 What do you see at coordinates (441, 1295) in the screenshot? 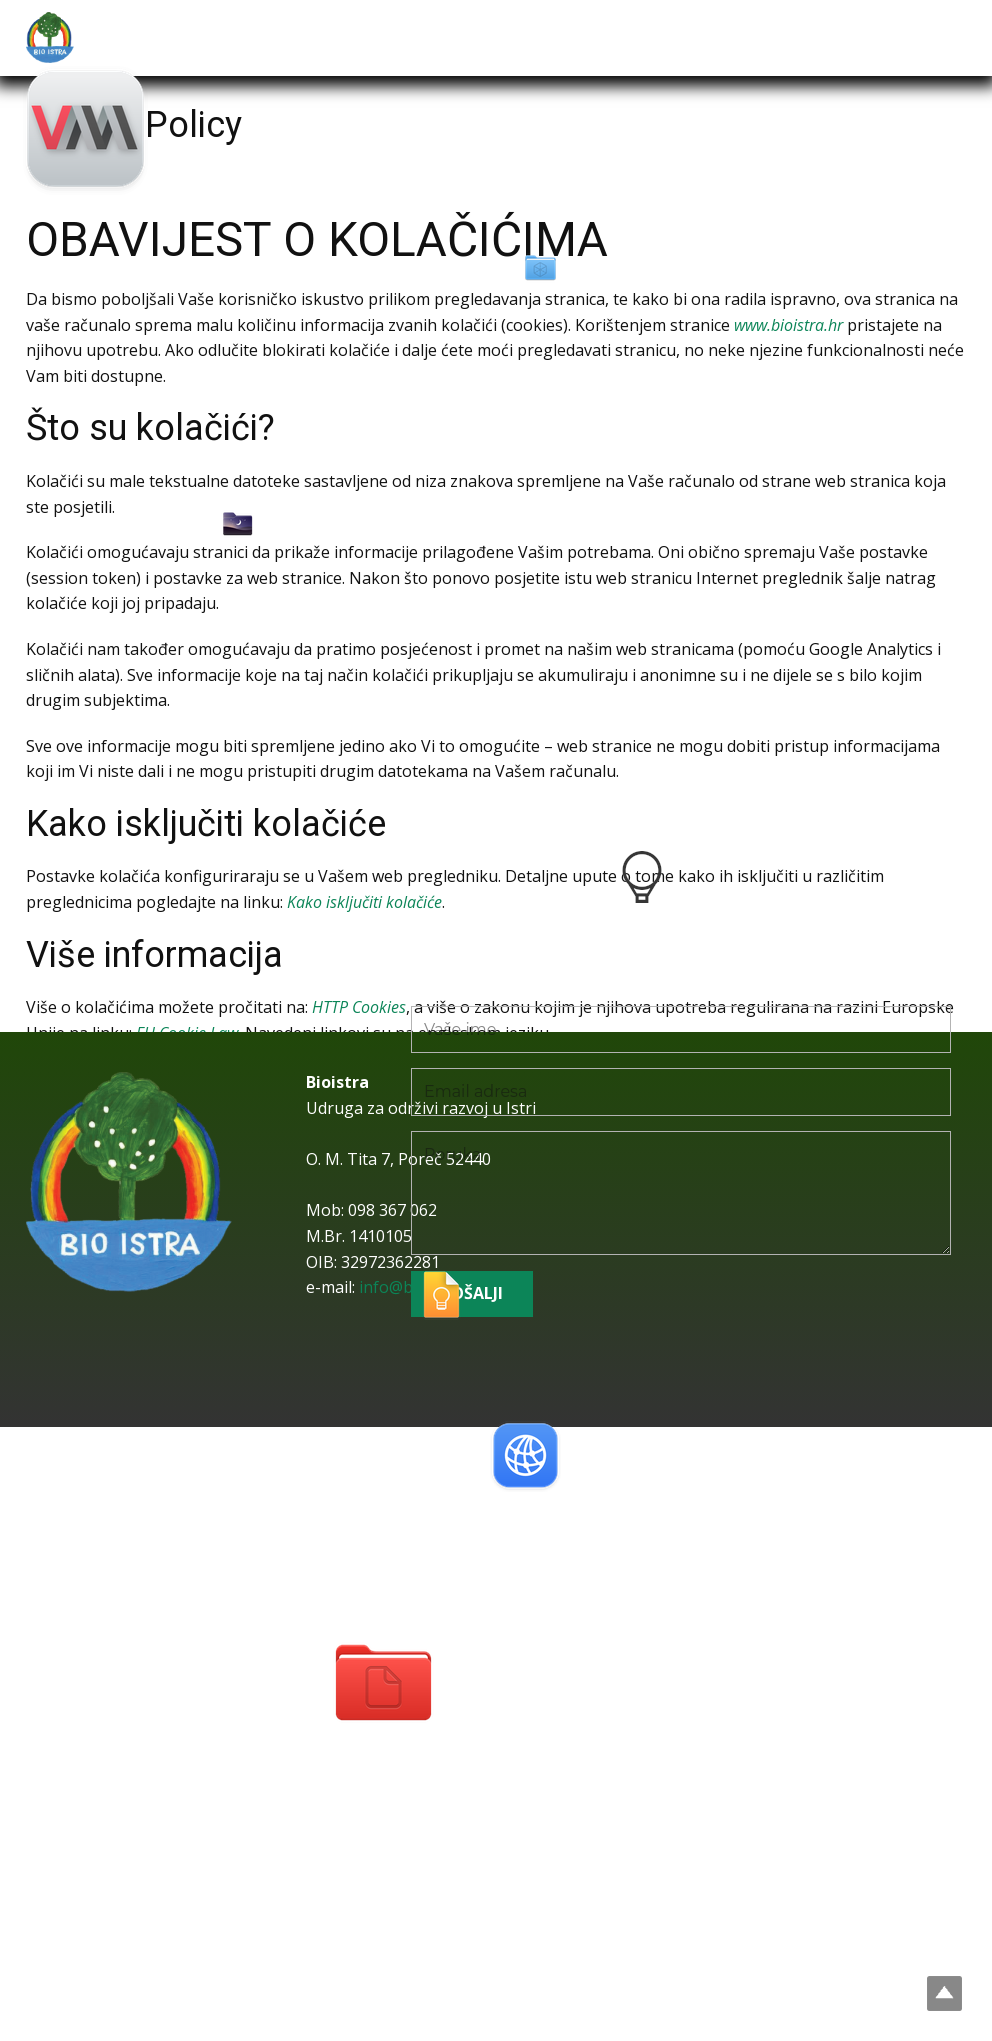
I see `open a google keep note file` at bounding box center [441, 1295].